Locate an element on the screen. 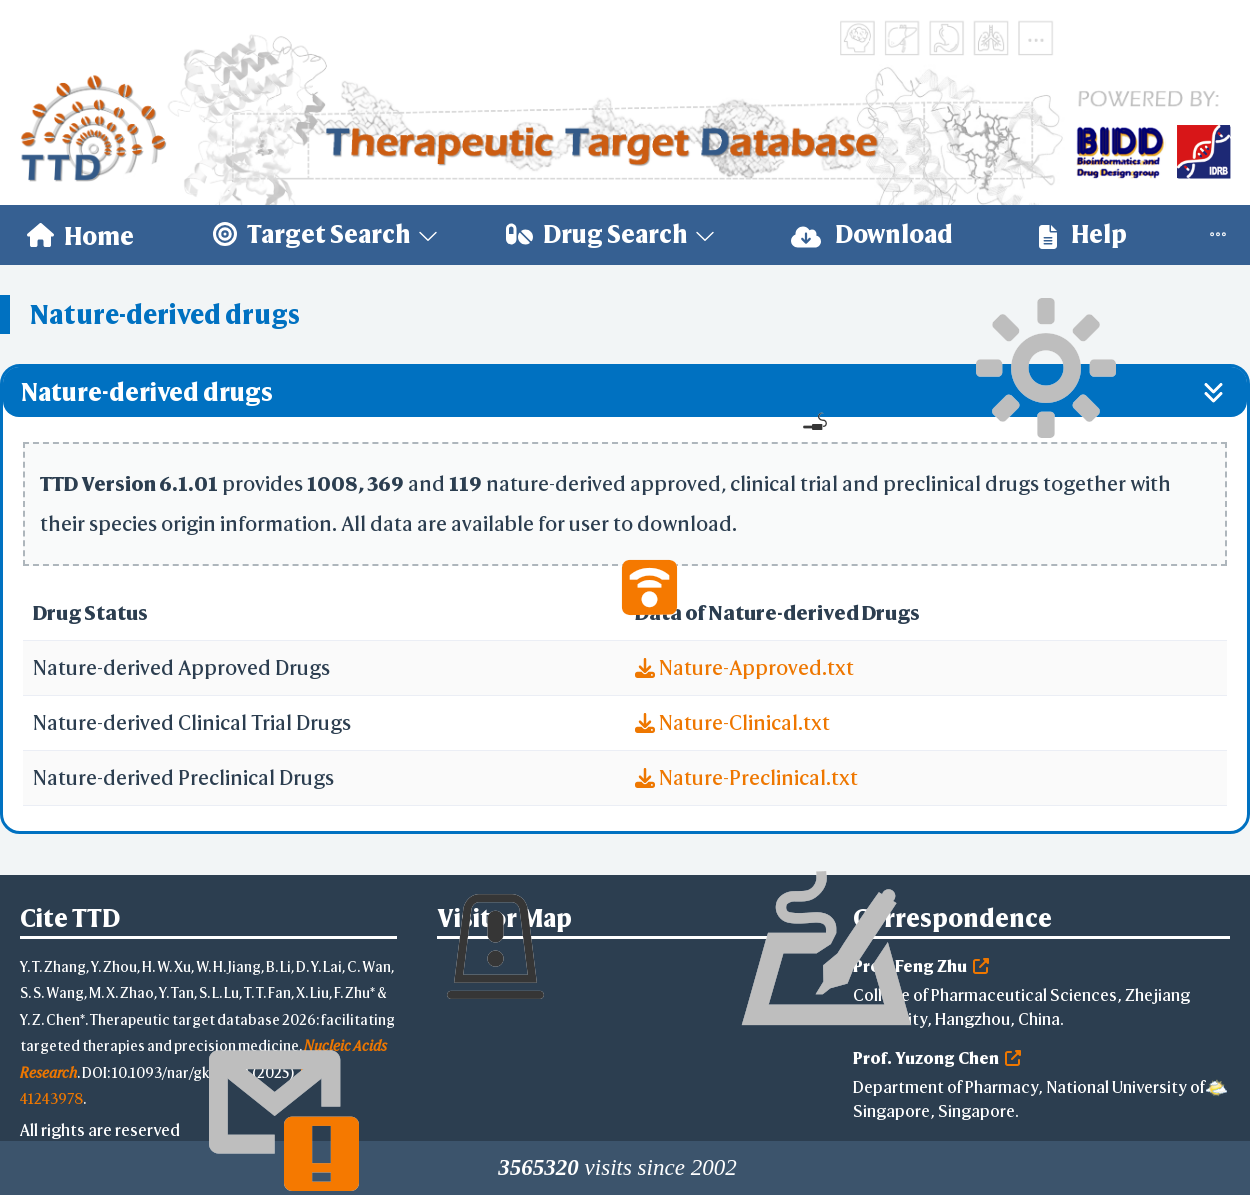 The width and height of the screenshot is (1250, 1195). audio output via headphones is located at coordinates (815, 424).